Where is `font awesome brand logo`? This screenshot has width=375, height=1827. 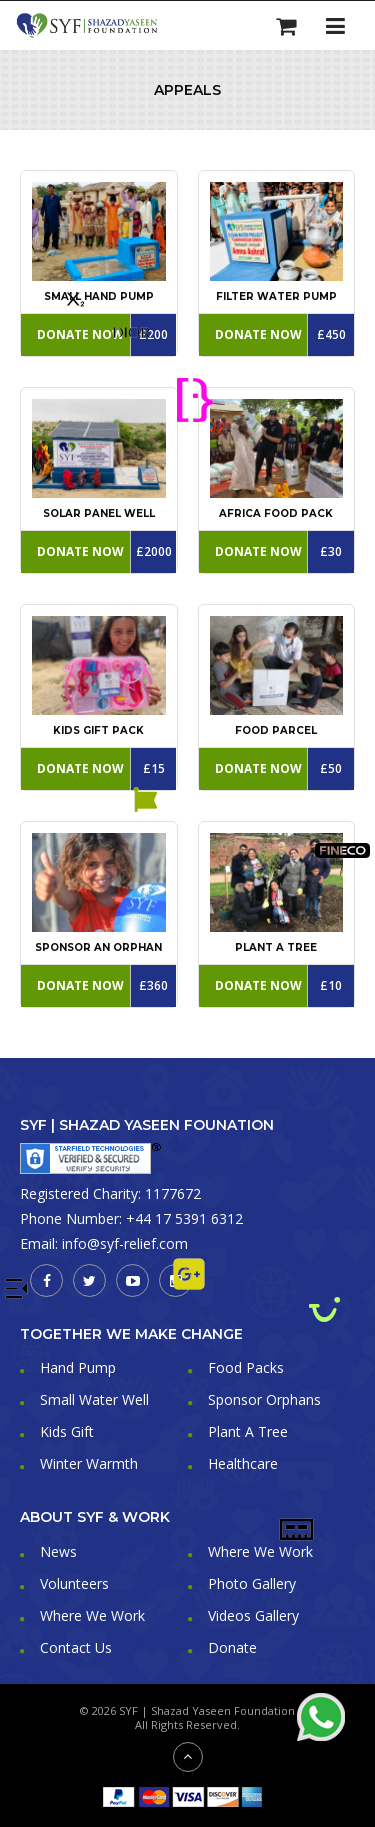 font awesome brand logo is located at coordinates (145, 799).